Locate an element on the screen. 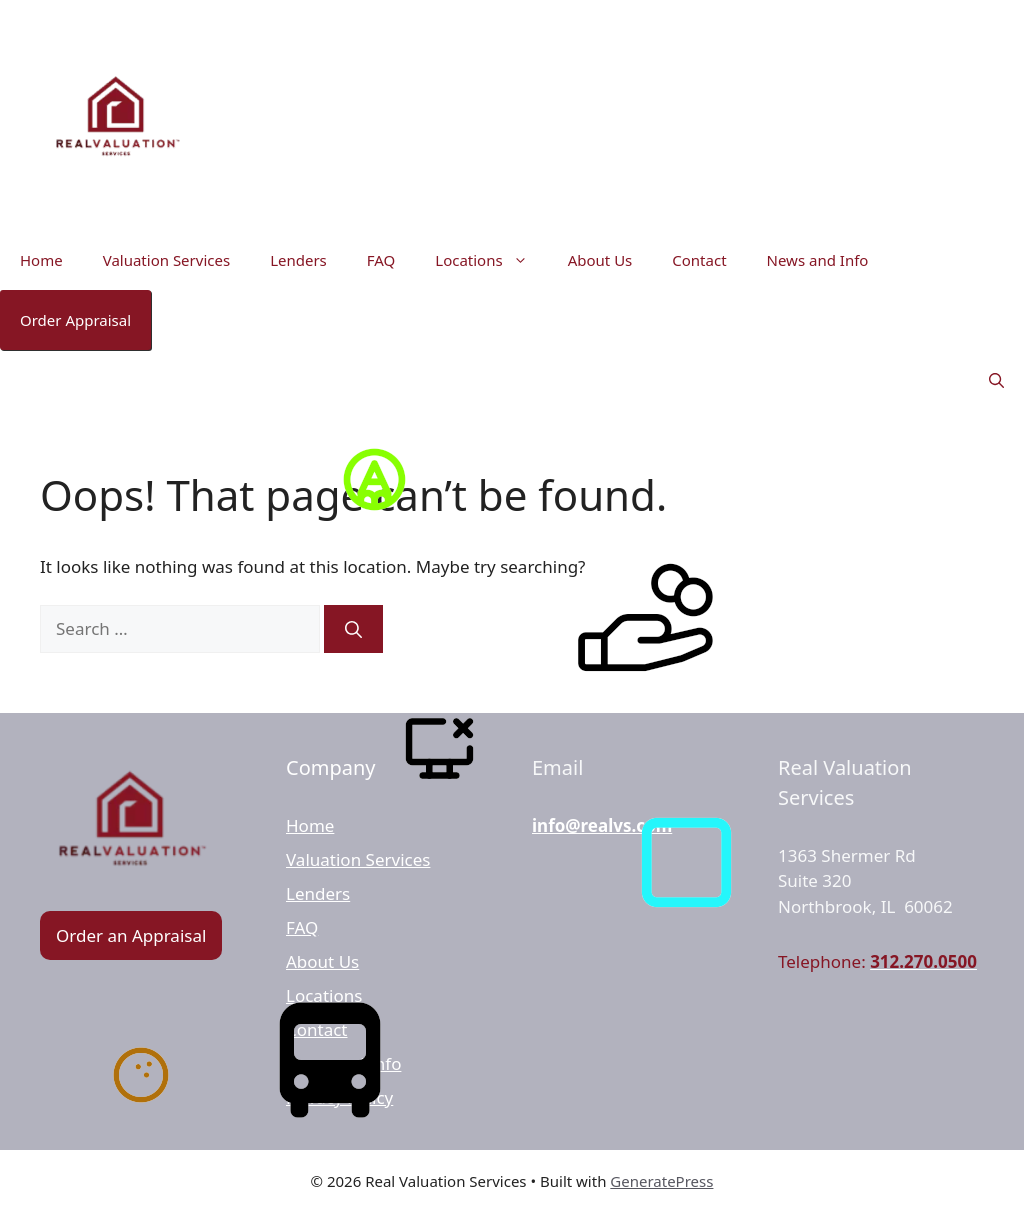 This screenshot has height=1213, width=1024. view bus or public transit options is located at coordinates (330, 1060).